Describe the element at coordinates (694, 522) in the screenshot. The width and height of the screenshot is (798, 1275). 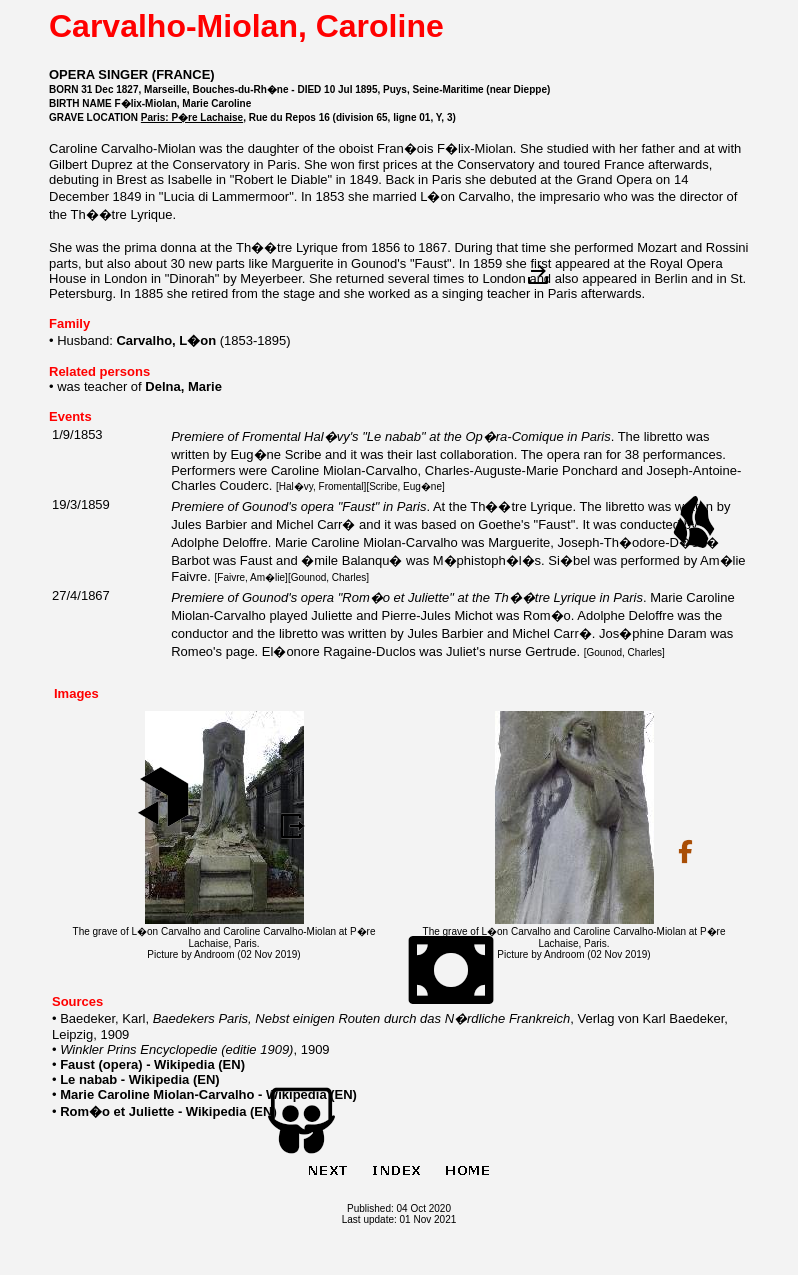
I see `open obsidian note-taking app` at that location.